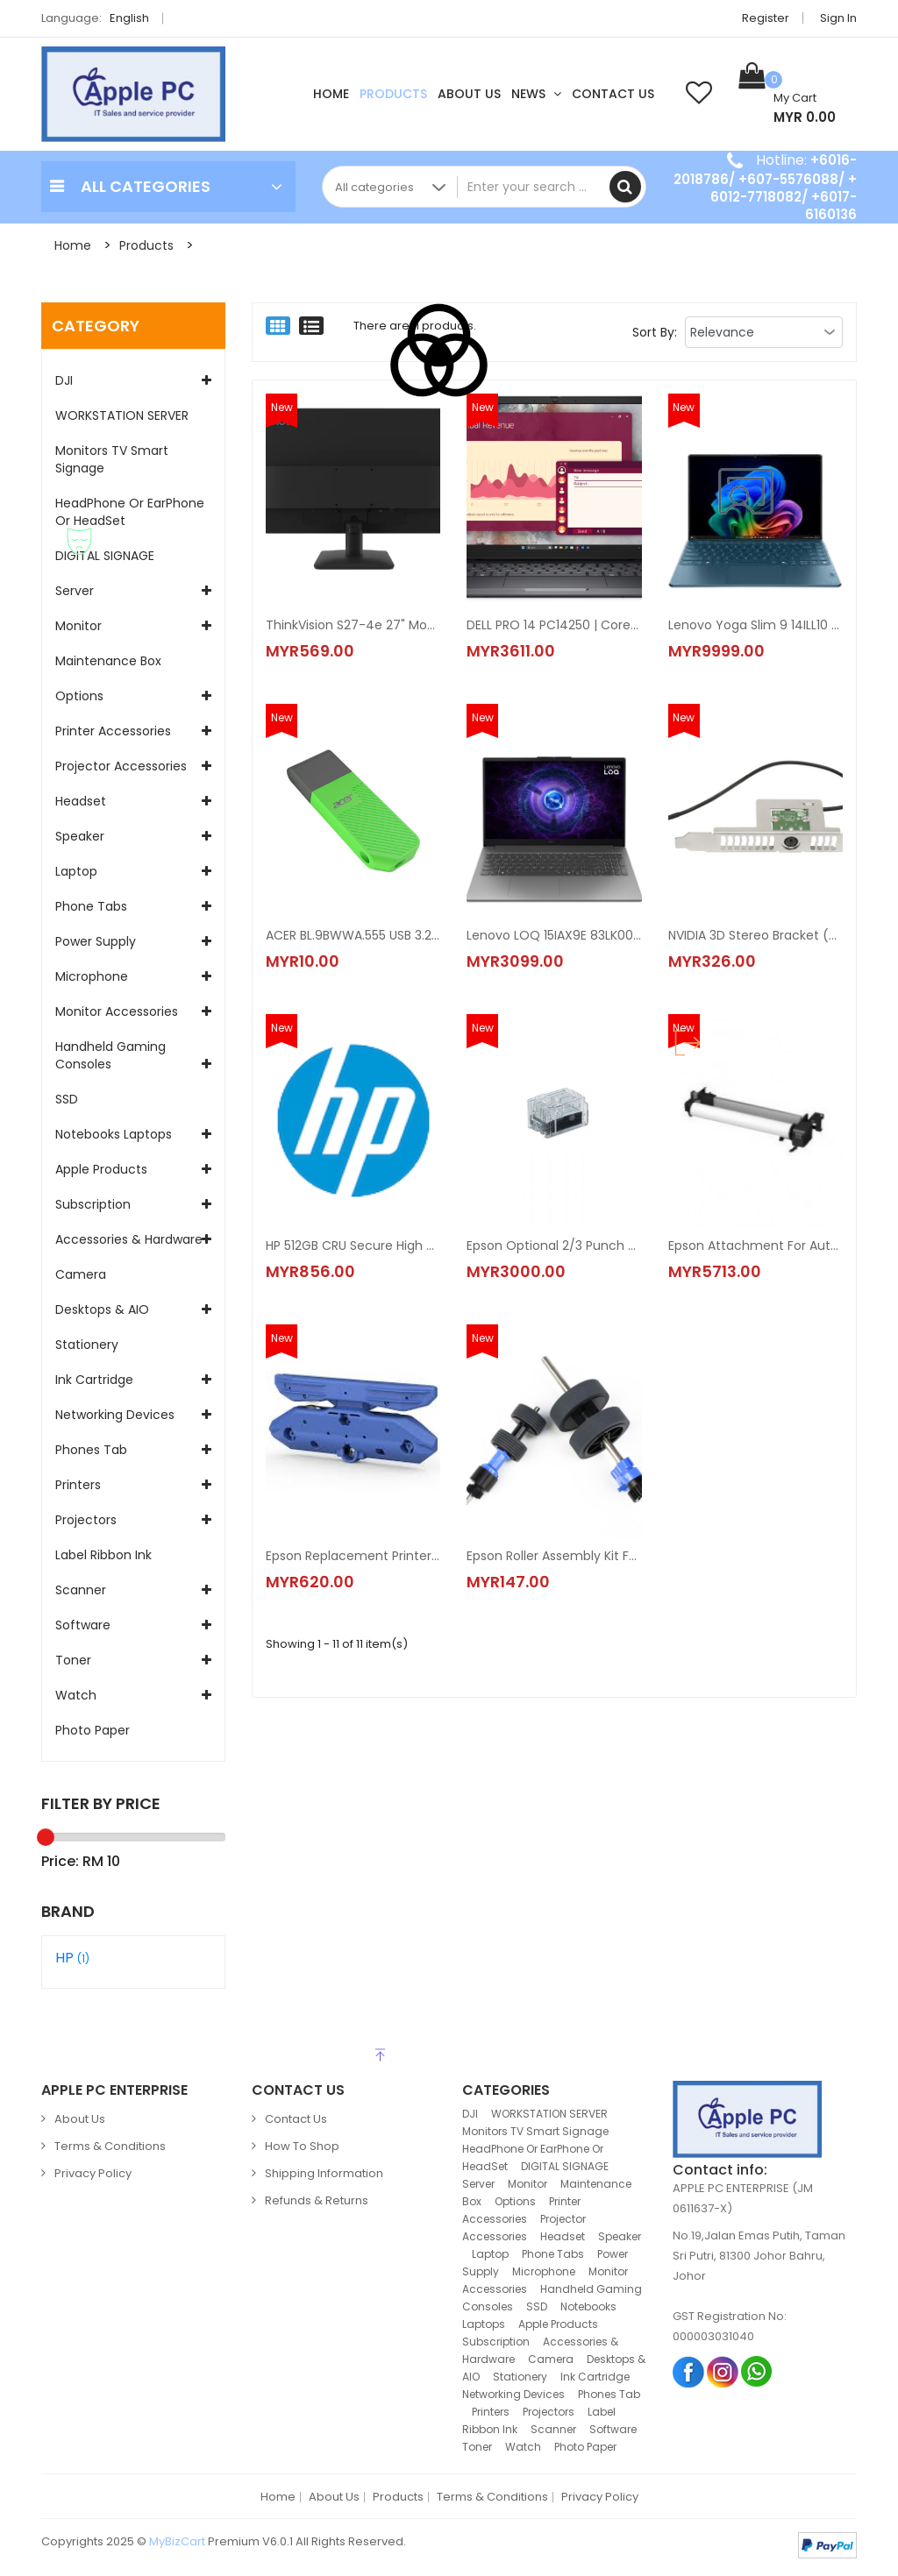 The width and height of the screenshot is (898, 2576). I want to click on access teaching or presentation mode, so click(745, 491).